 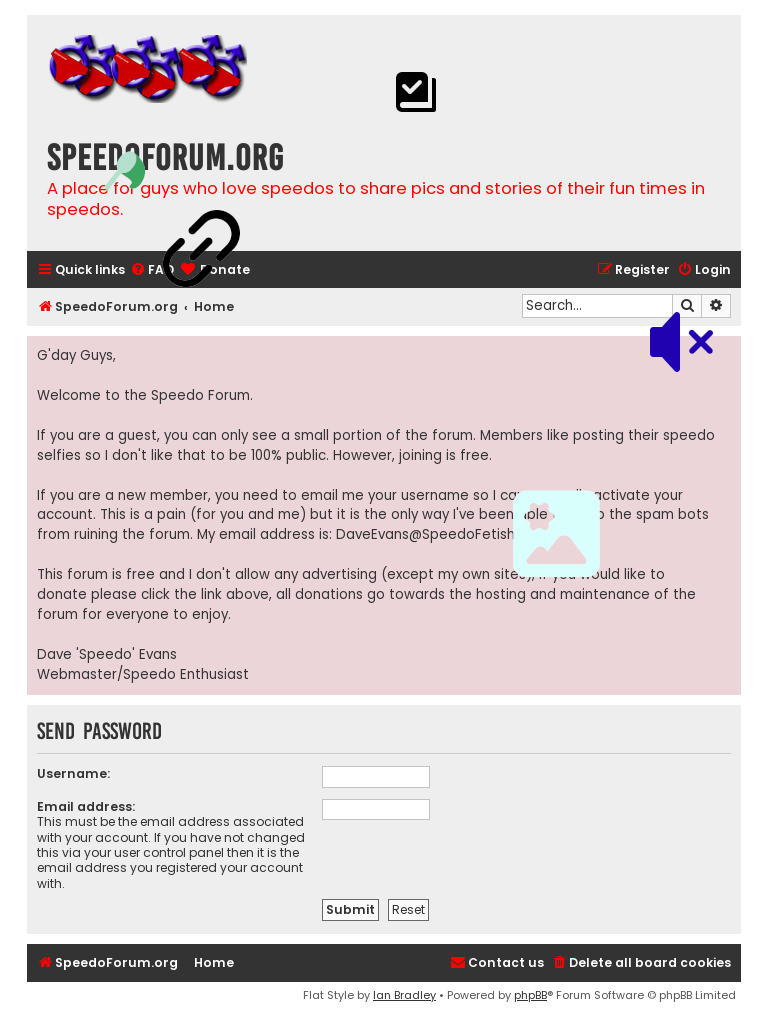 I want to click on copy or share a link, so click(x=200, y=249).